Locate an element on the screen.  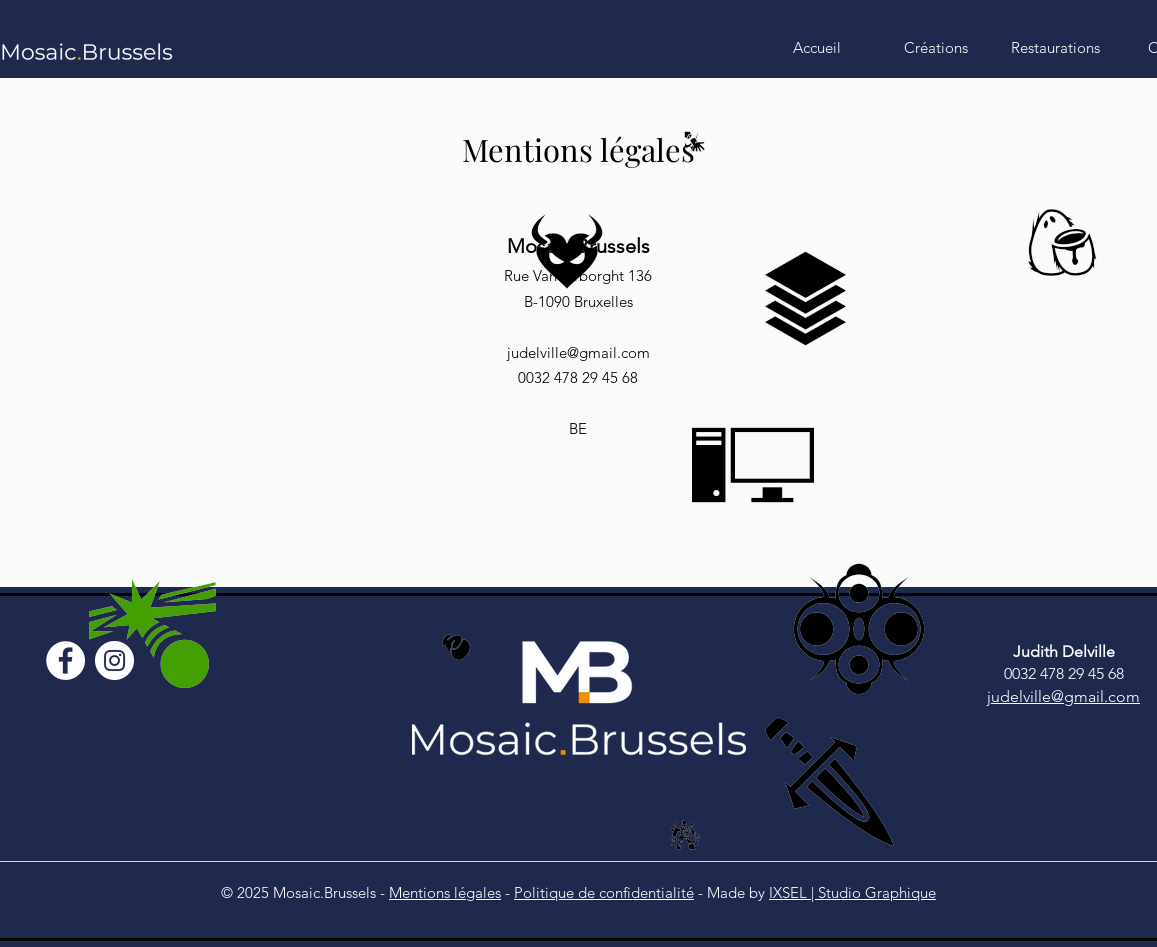
access desktop or PC gaming mode is located at coordinates (753, 465).